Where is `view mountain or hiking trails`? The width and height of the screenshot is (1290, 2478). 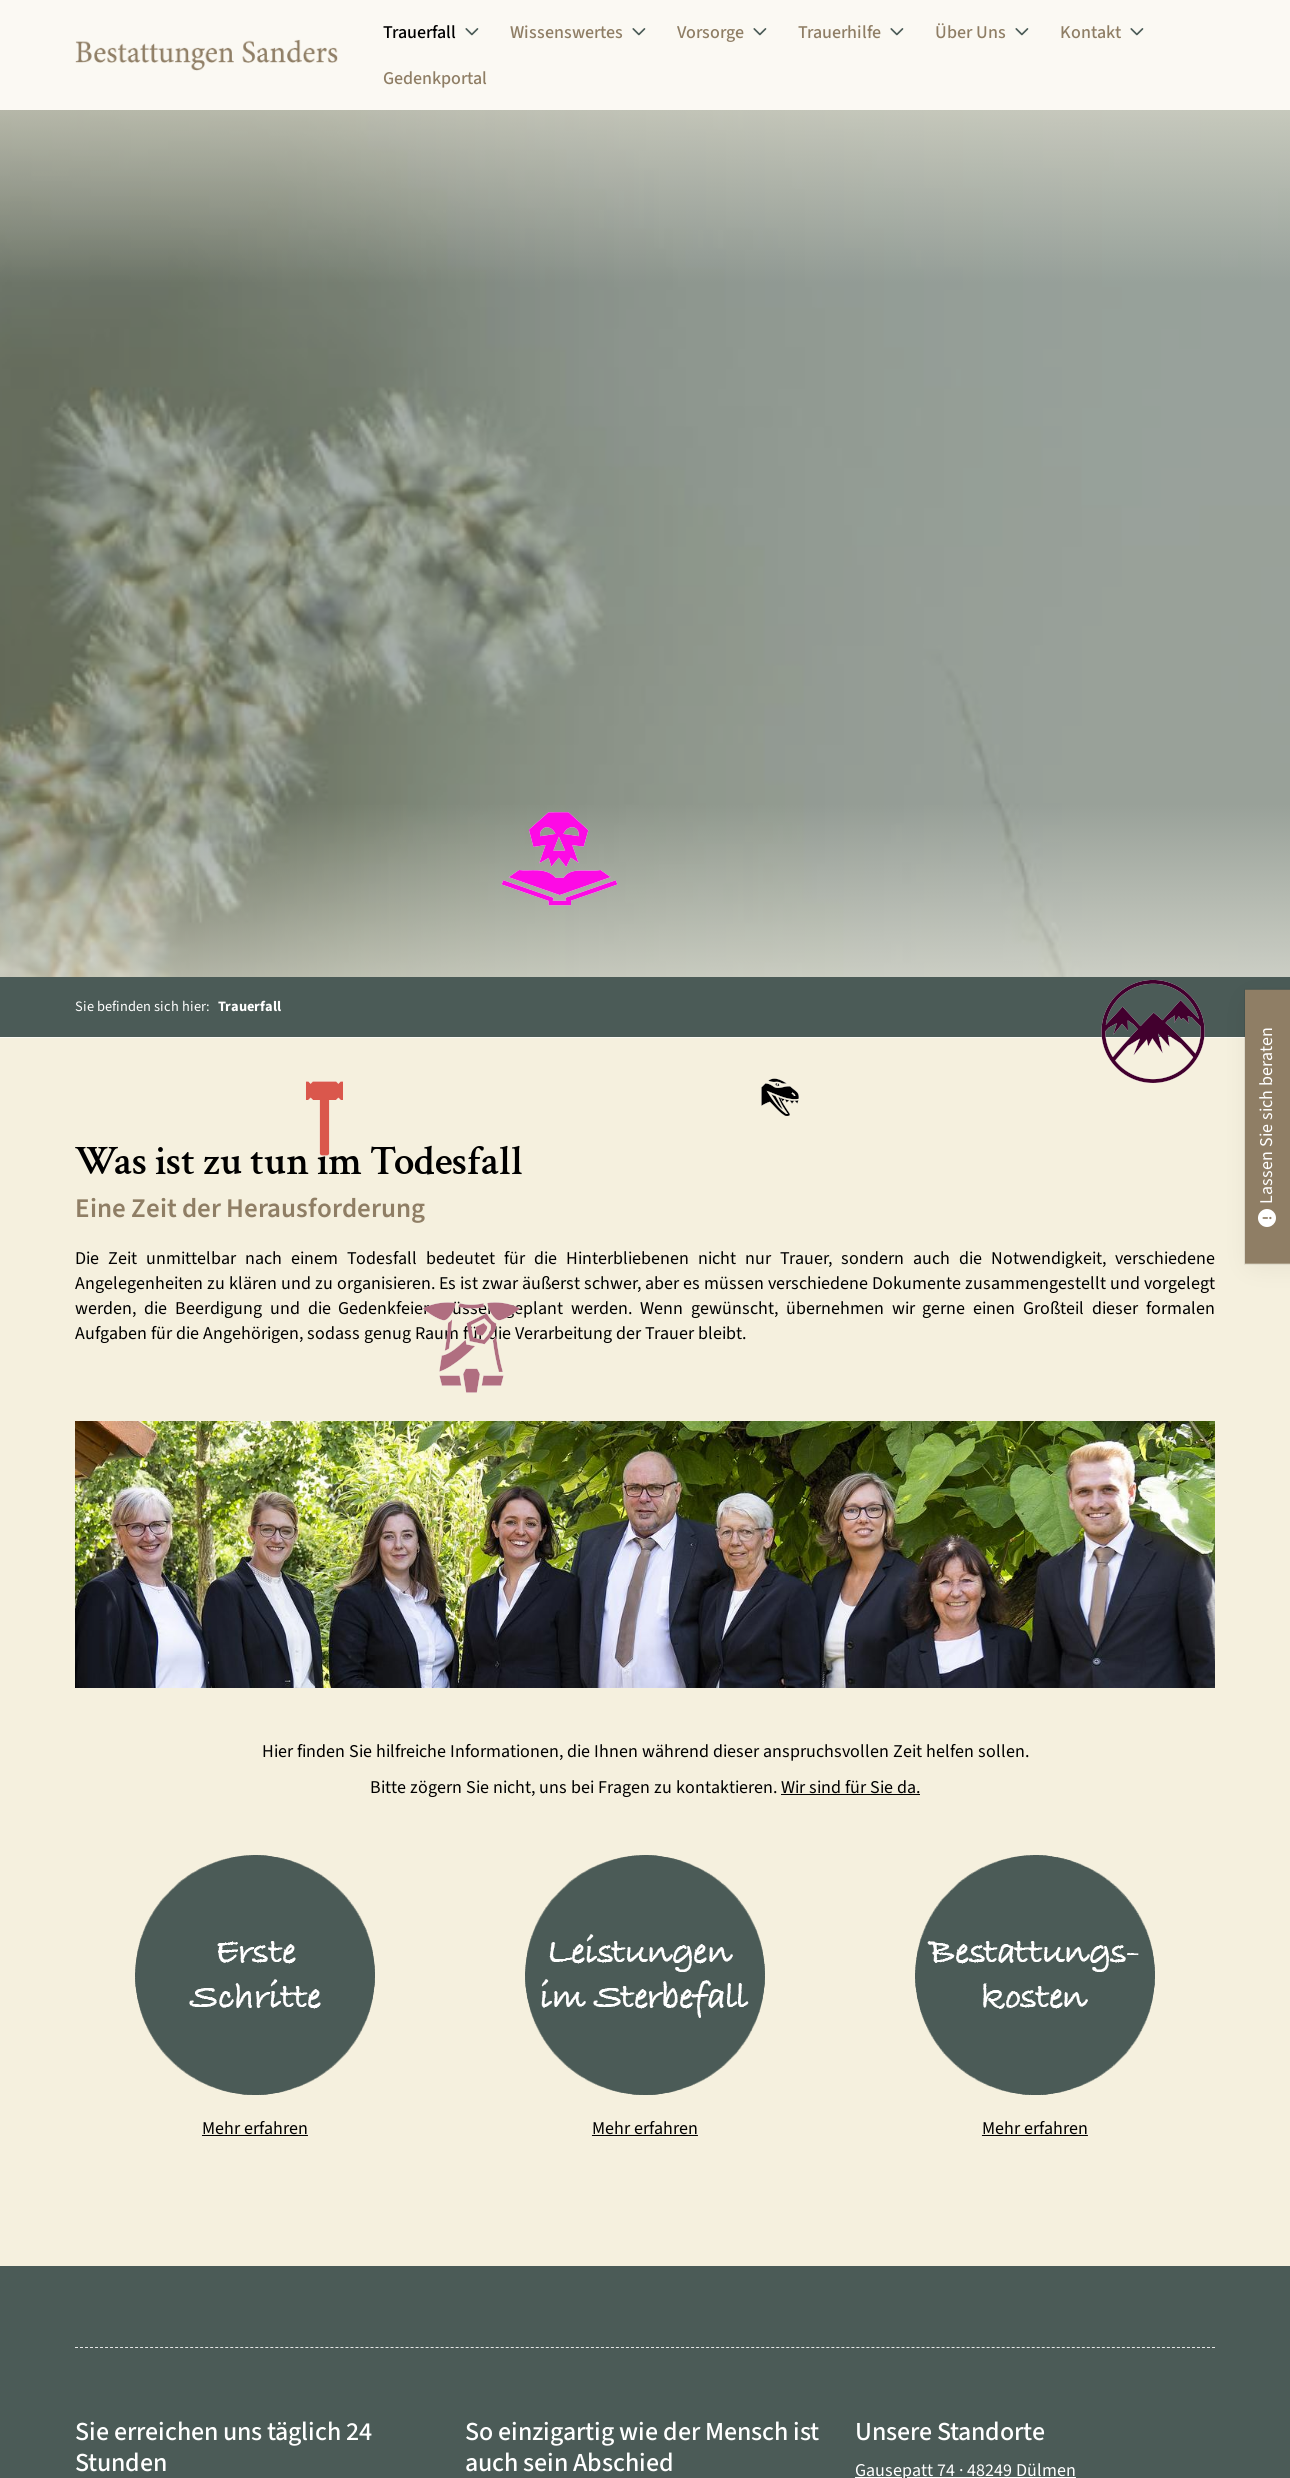
view mountain or hiking trails is located at coordinates (1153, 1031).